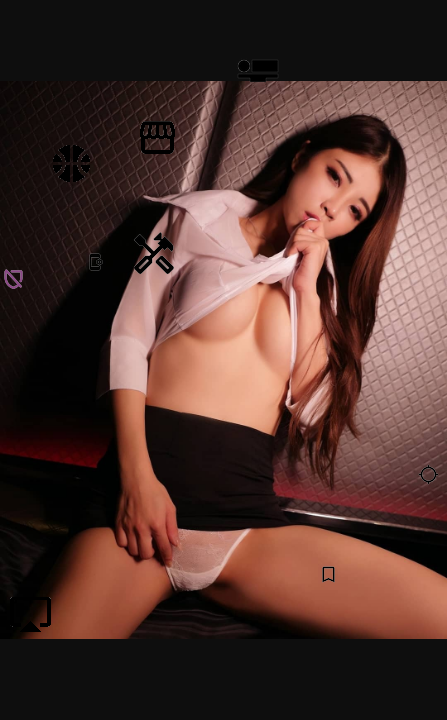  What do you see at coordinates (258, 70) in the screenshot?
I see `select flat bed seat option for flight` at bounding box center [258, 70].